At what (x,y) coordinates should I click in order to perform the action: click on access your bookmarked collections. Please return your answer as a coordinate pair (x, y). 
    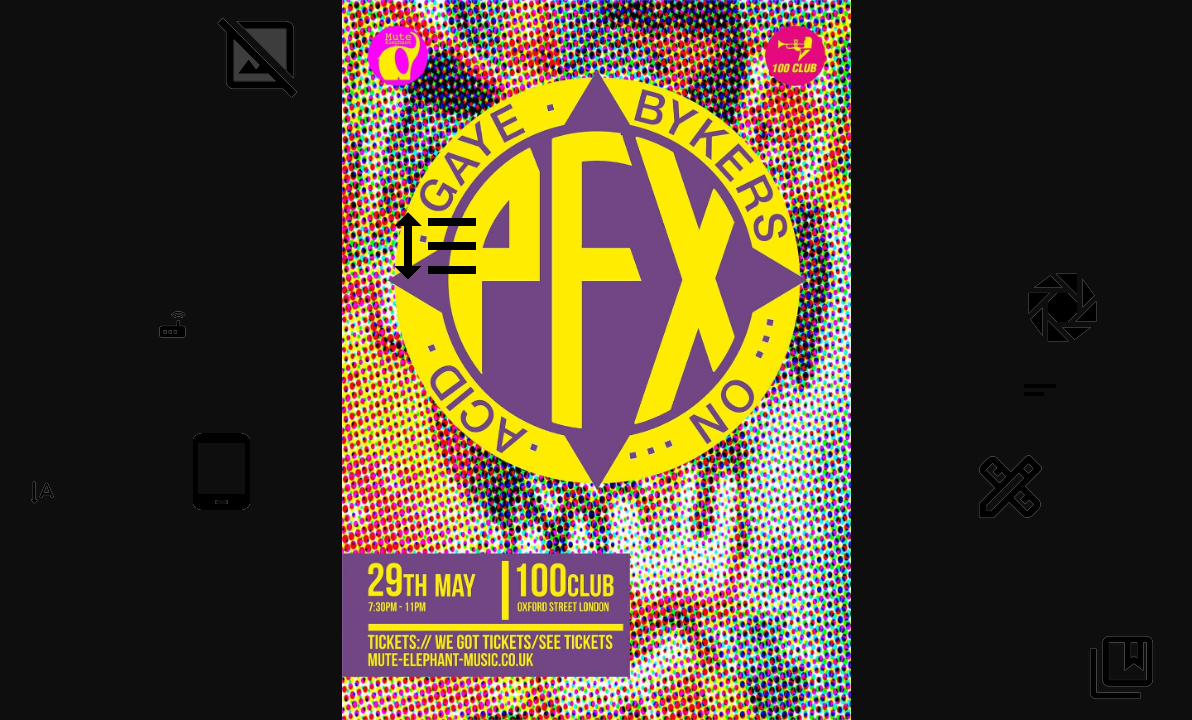
    Looking at the image, I should click on (1121, 667).